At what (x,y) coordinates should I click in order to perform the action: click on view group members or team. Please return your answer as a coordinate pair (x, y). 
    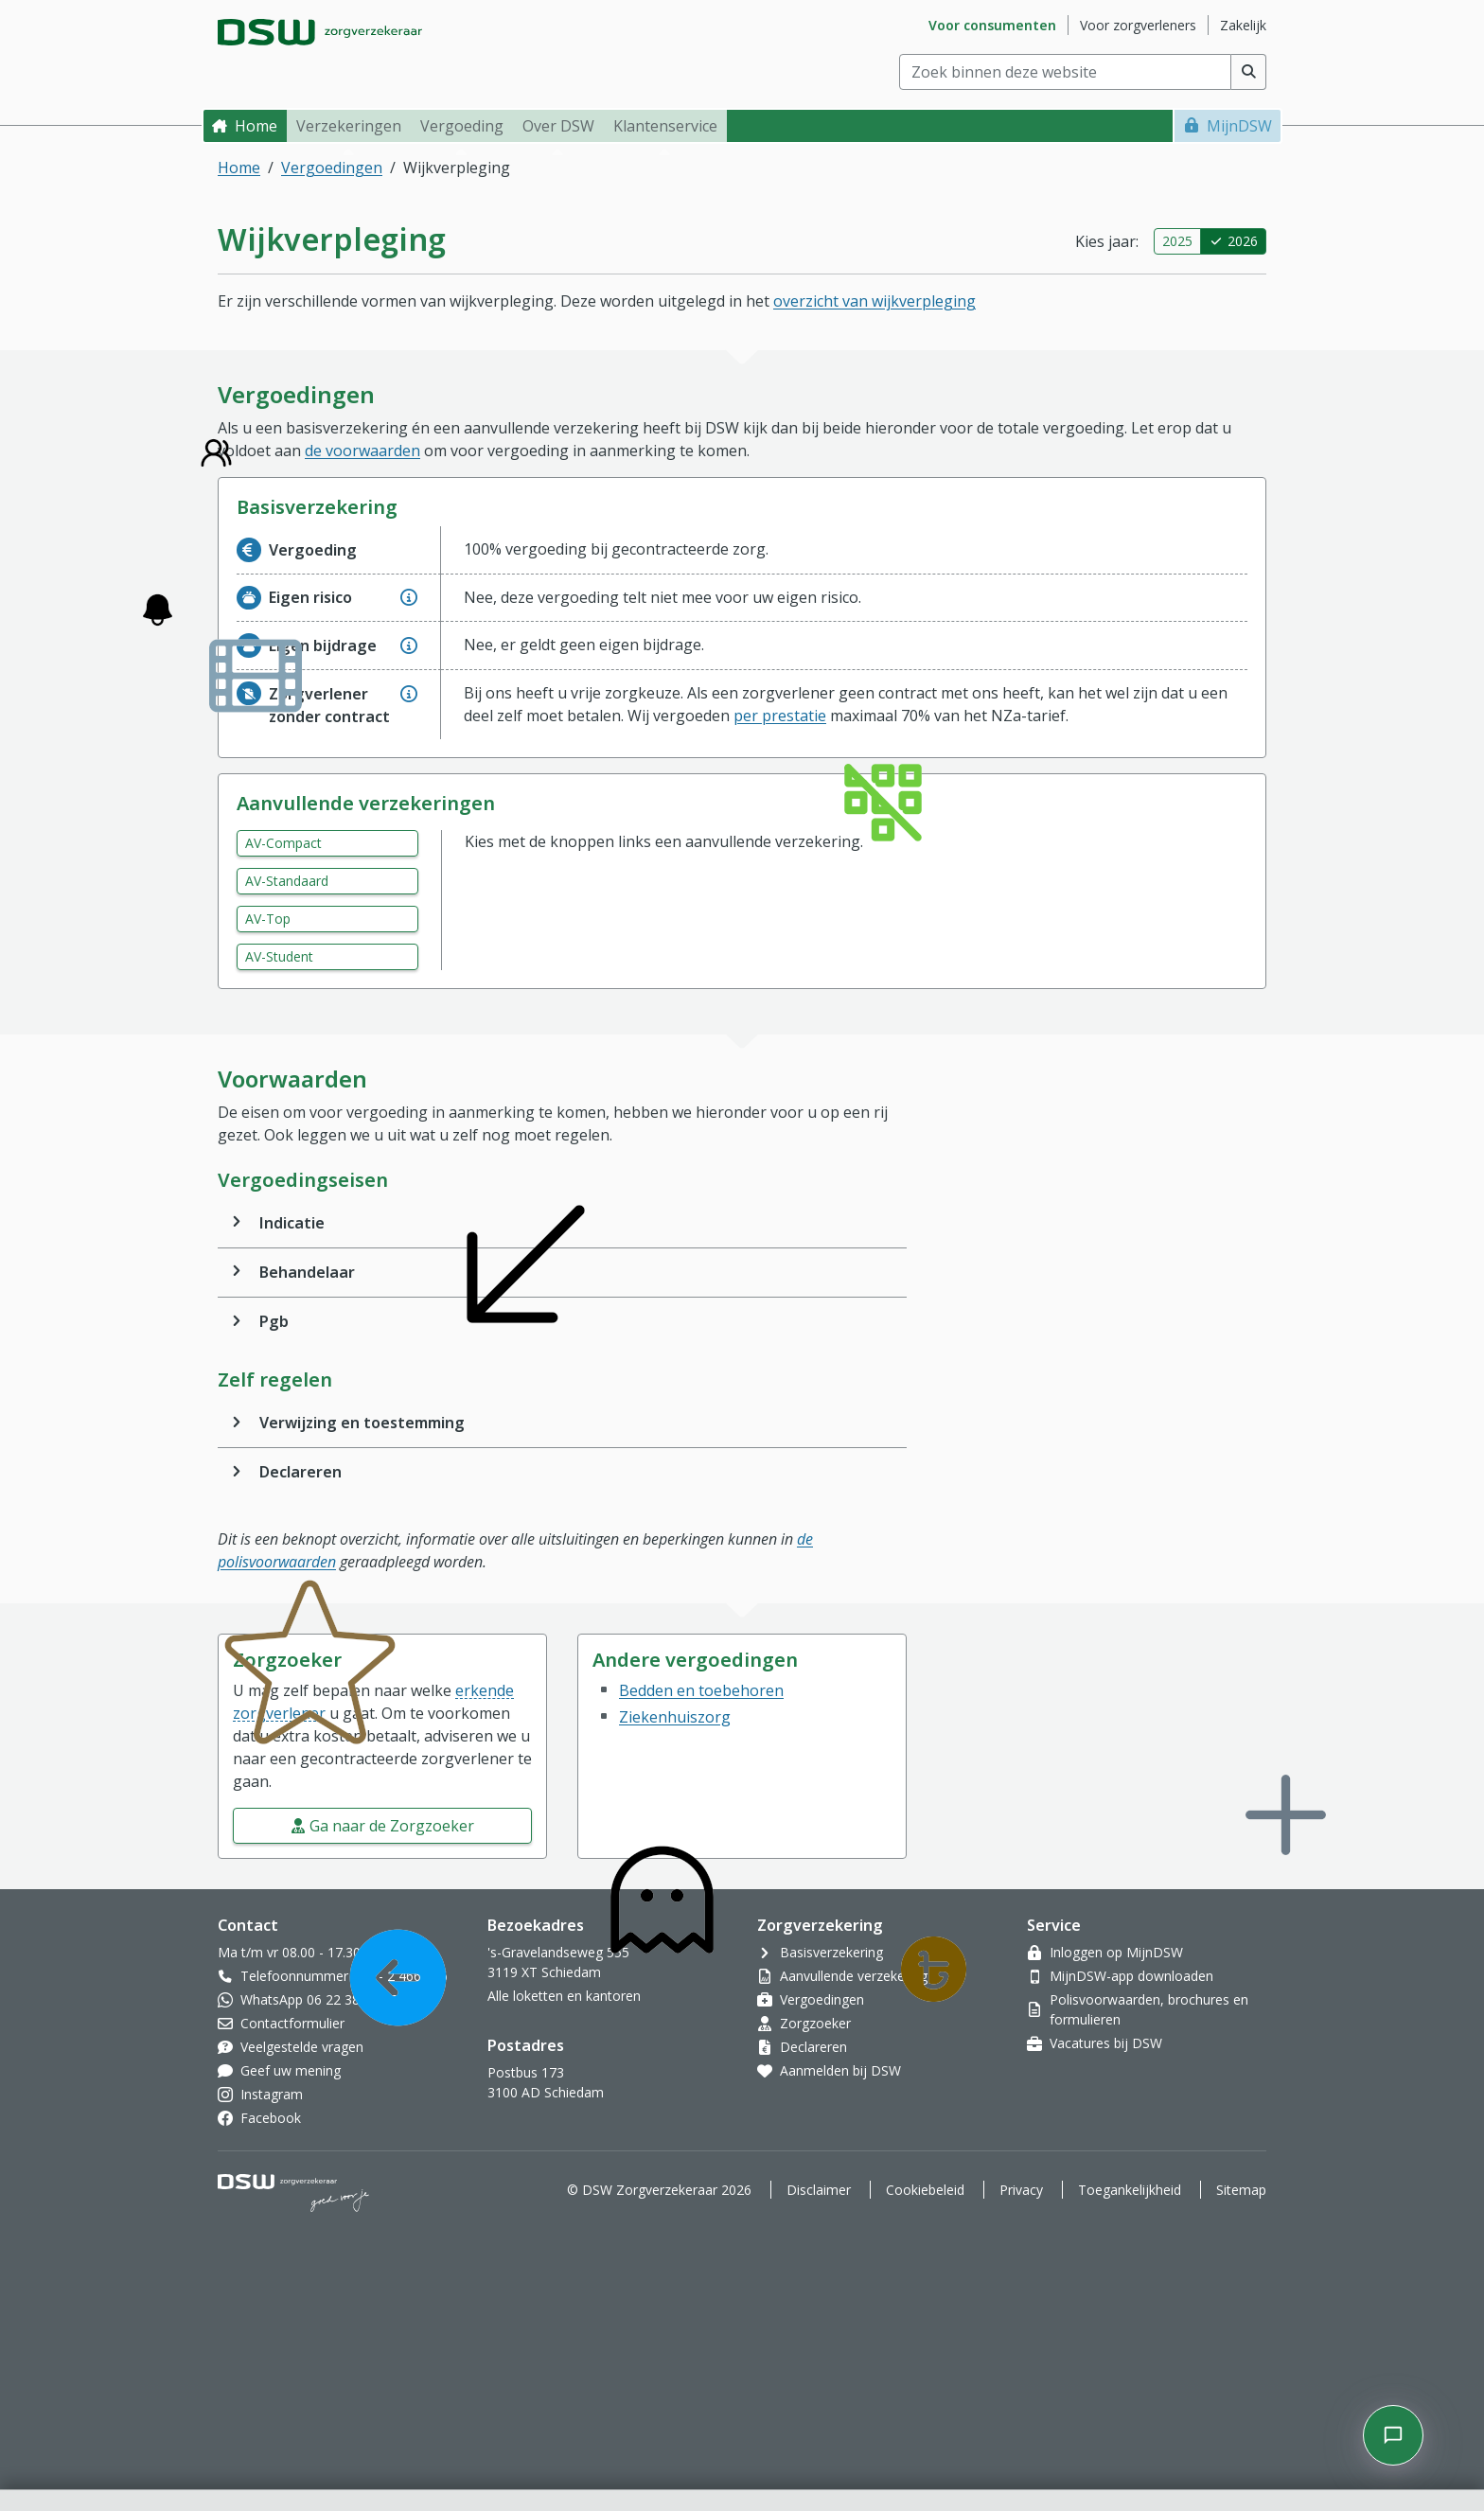
    Looking at the image, I should click on (216, 452).